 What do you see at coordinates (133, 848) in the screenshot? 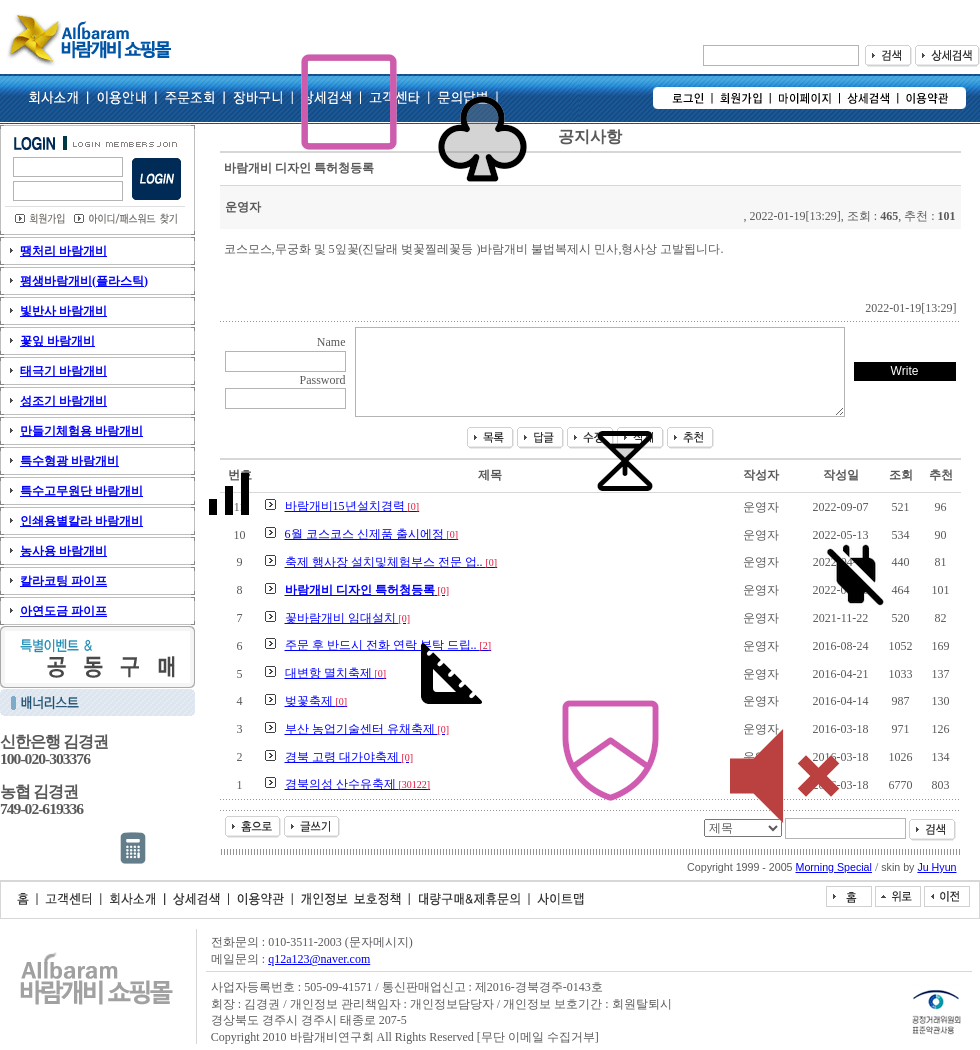
I see `open the calculator app` at bounding box center [133, 848].